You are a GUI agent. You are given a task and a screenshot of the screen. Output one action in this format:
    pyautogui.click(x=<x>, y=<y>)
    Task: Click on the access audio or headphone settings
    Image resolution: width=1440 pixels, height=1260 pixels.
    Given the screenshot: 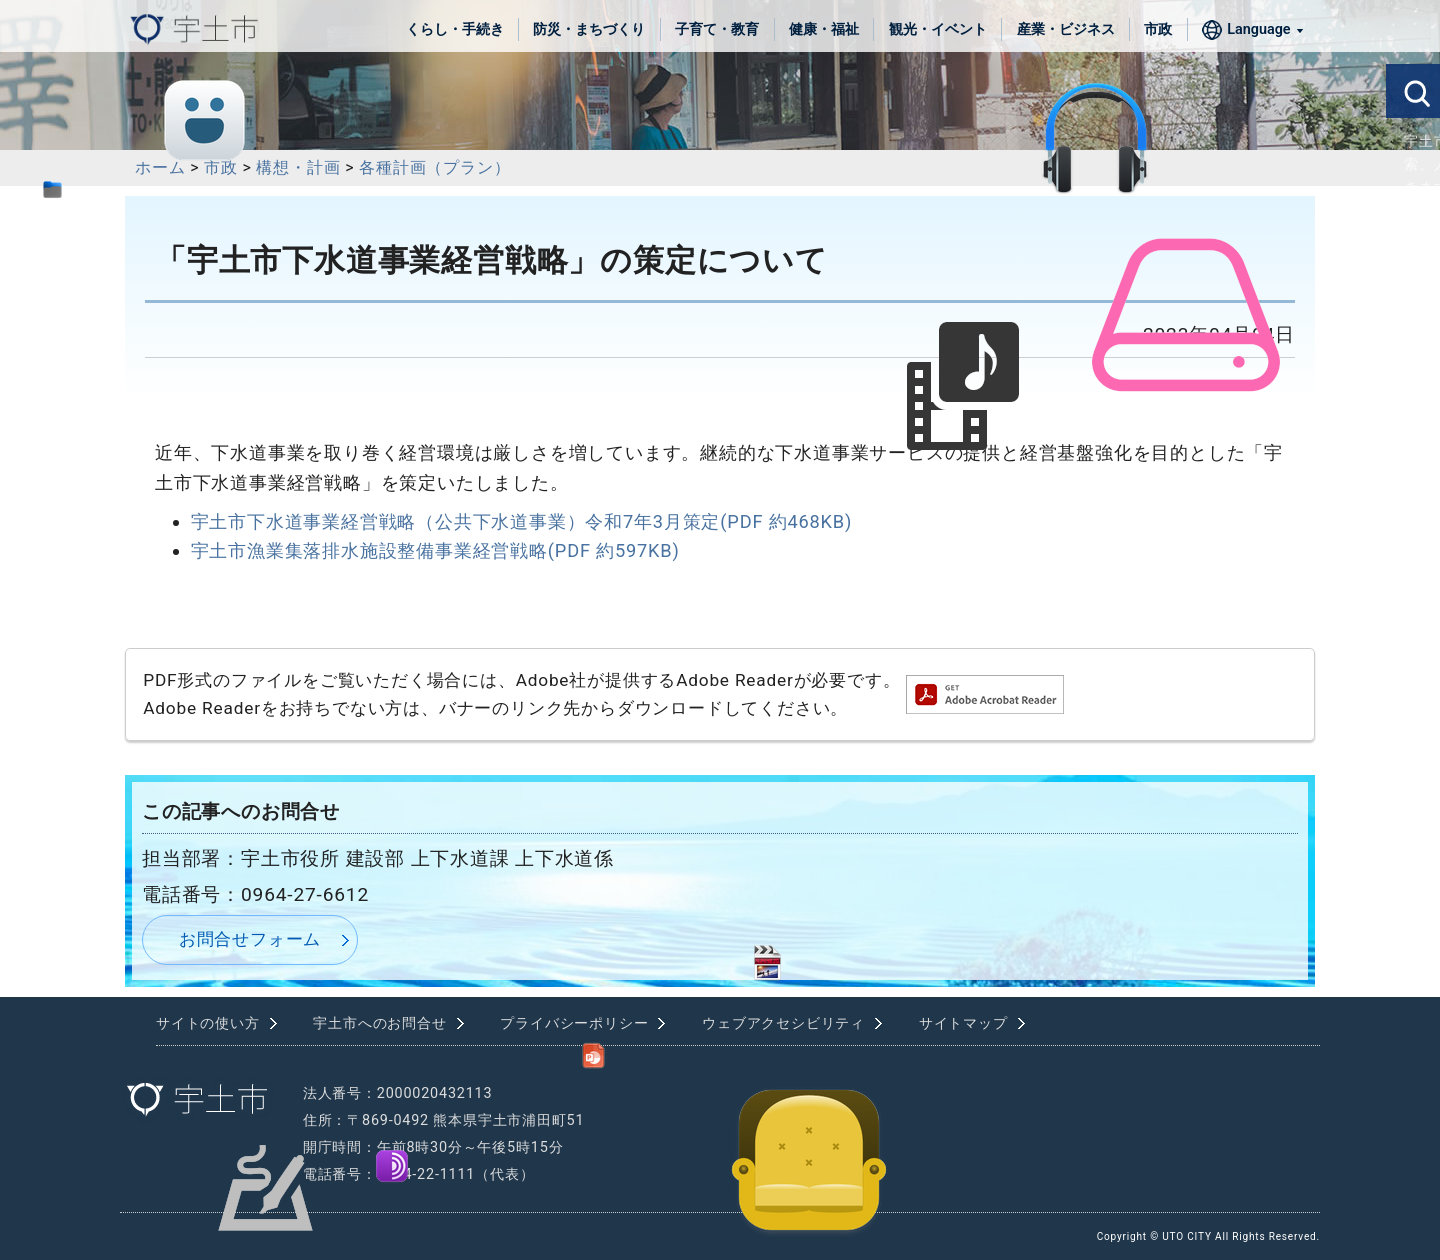 What is the action you would take?
    pyautogui.click(x=1095, y=144)
    